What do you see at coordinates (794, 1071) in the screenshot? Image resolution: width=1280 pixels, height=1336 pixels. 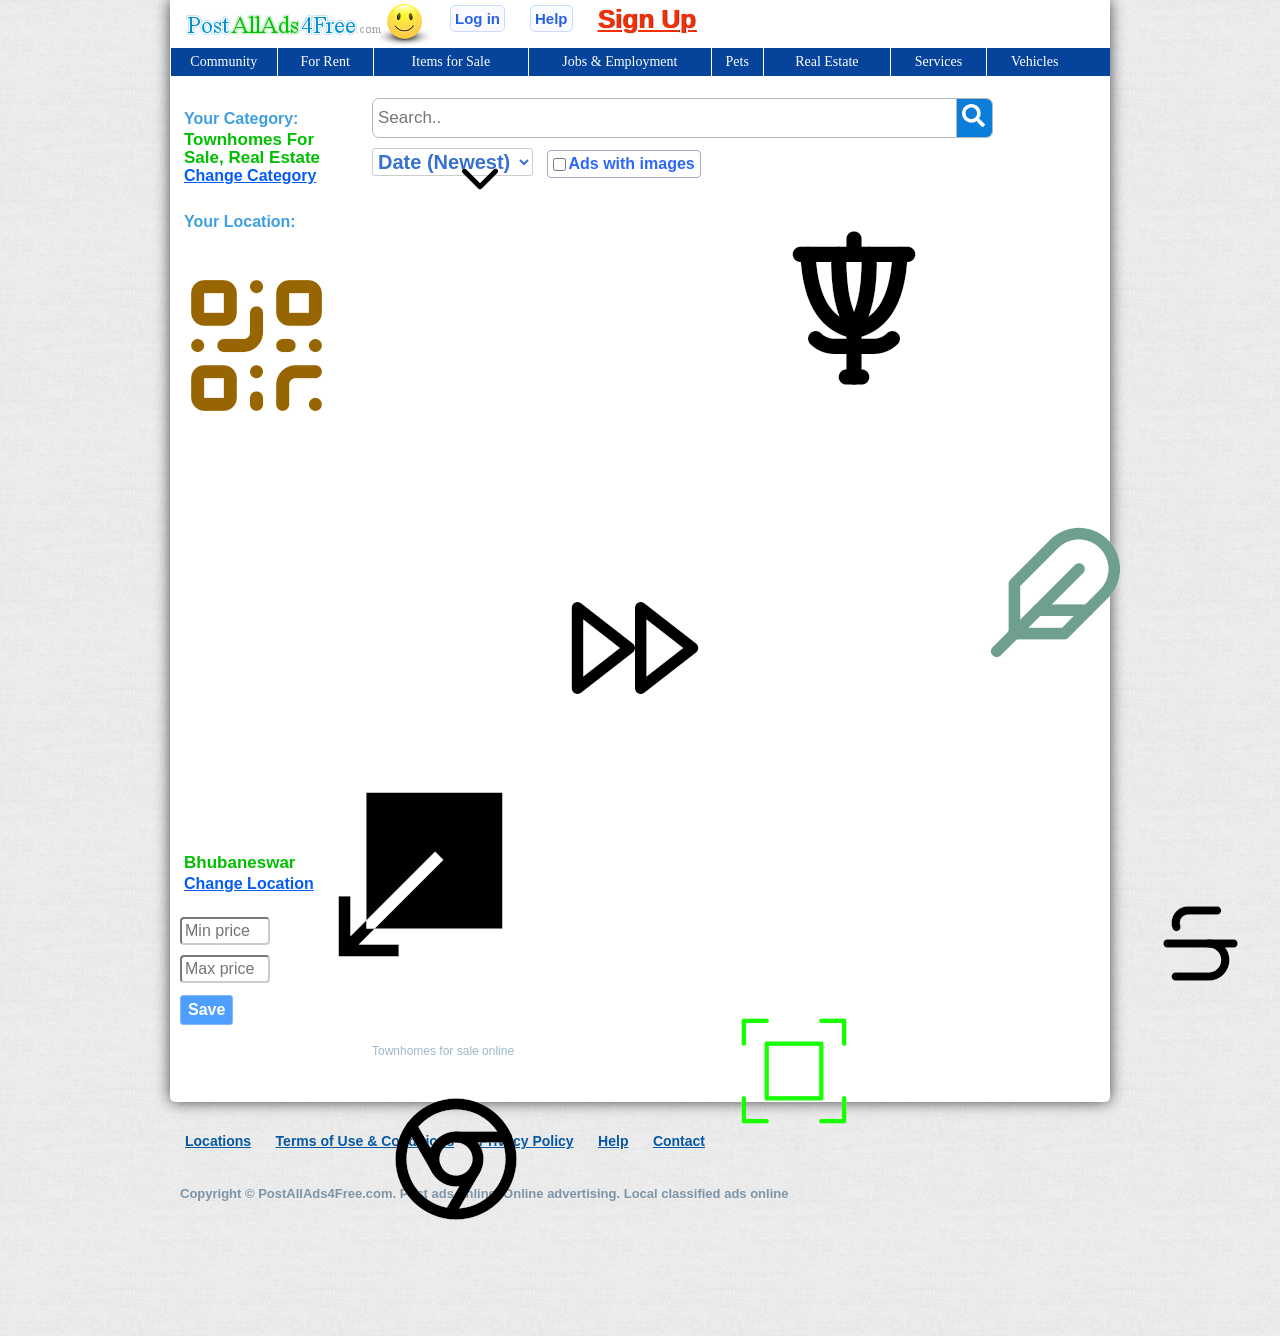 I see `scan a document or QR code` at bounding box center [794, 1071].